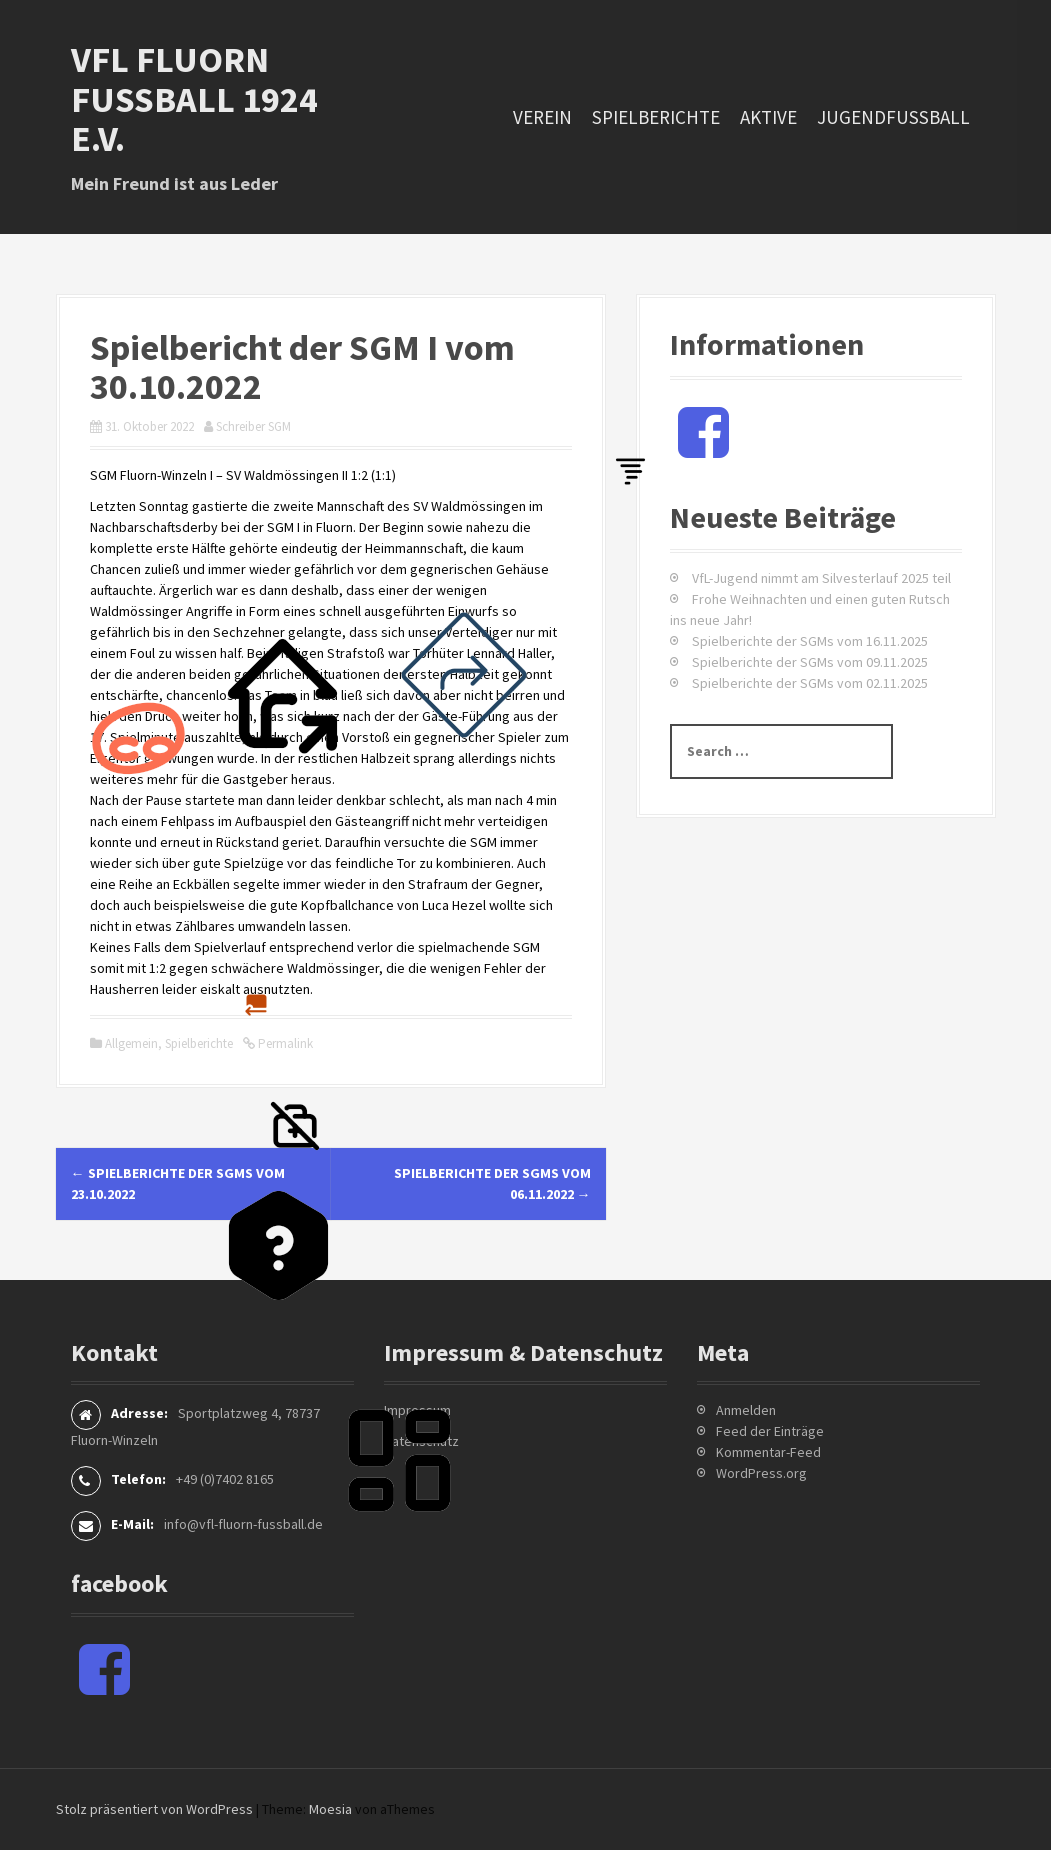  I want to click on first aid or medical services unavailable, so click(295, 1126).